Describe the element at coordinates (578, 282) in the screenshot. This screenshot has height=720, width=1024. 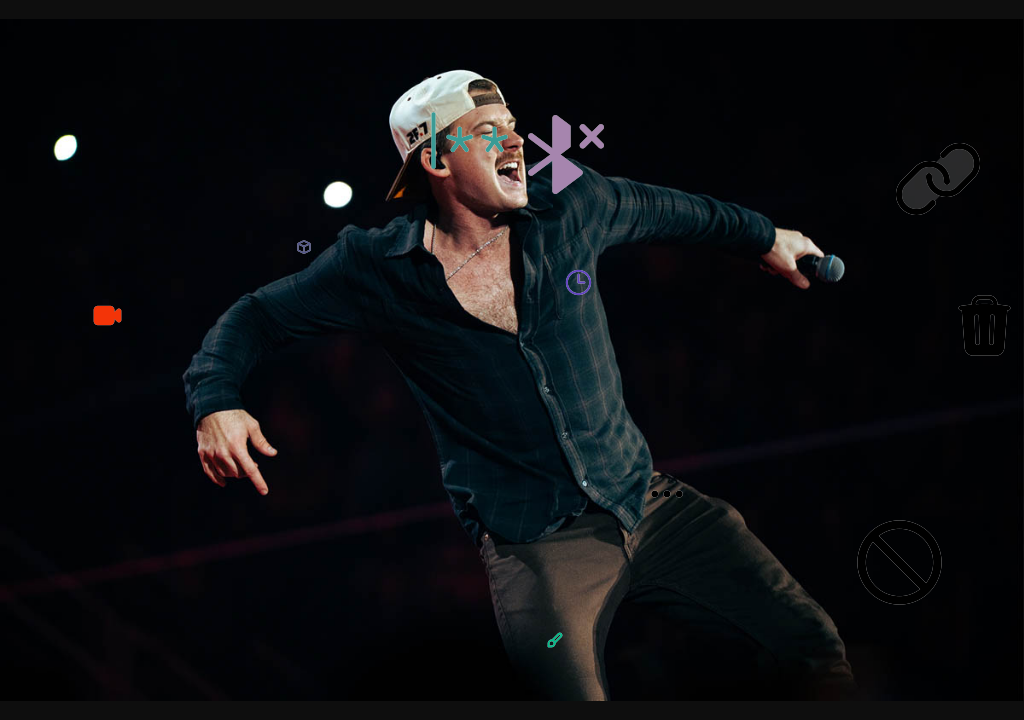
I see `view time or clock settings` at that location.